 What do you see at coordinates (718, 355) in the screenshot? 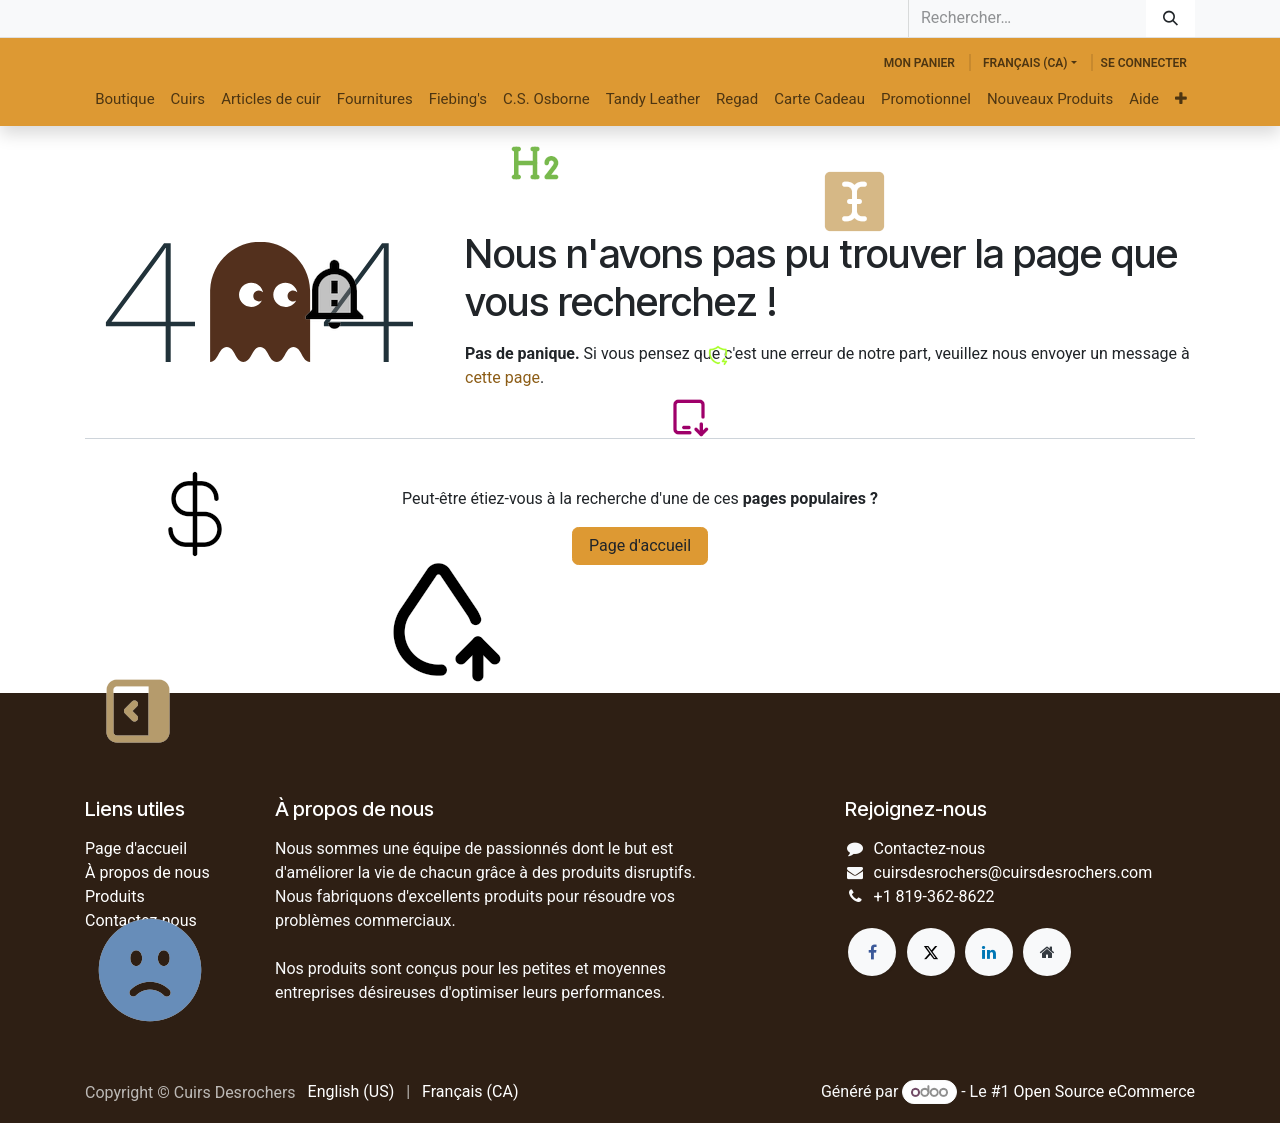
I see `enable power-saving security mode` at bounding box center [718, 355].